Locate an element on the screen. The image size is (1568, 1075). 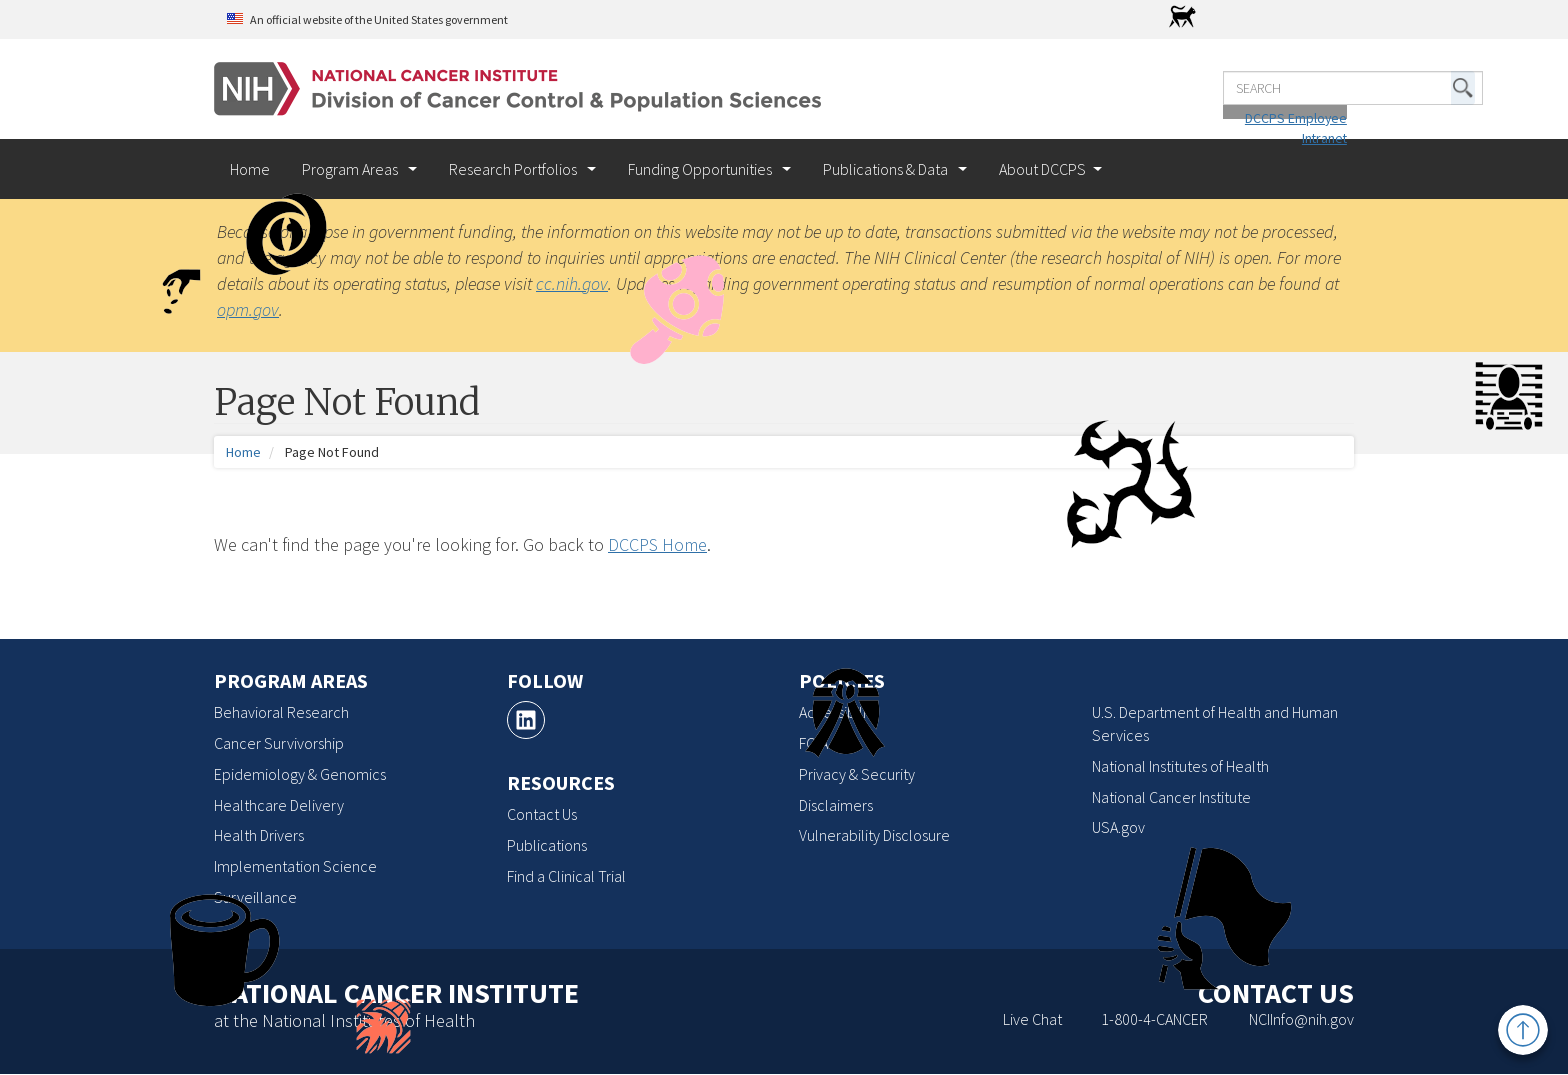
indicates a surreal or dream-like game state is located at coordinates (286, 234).